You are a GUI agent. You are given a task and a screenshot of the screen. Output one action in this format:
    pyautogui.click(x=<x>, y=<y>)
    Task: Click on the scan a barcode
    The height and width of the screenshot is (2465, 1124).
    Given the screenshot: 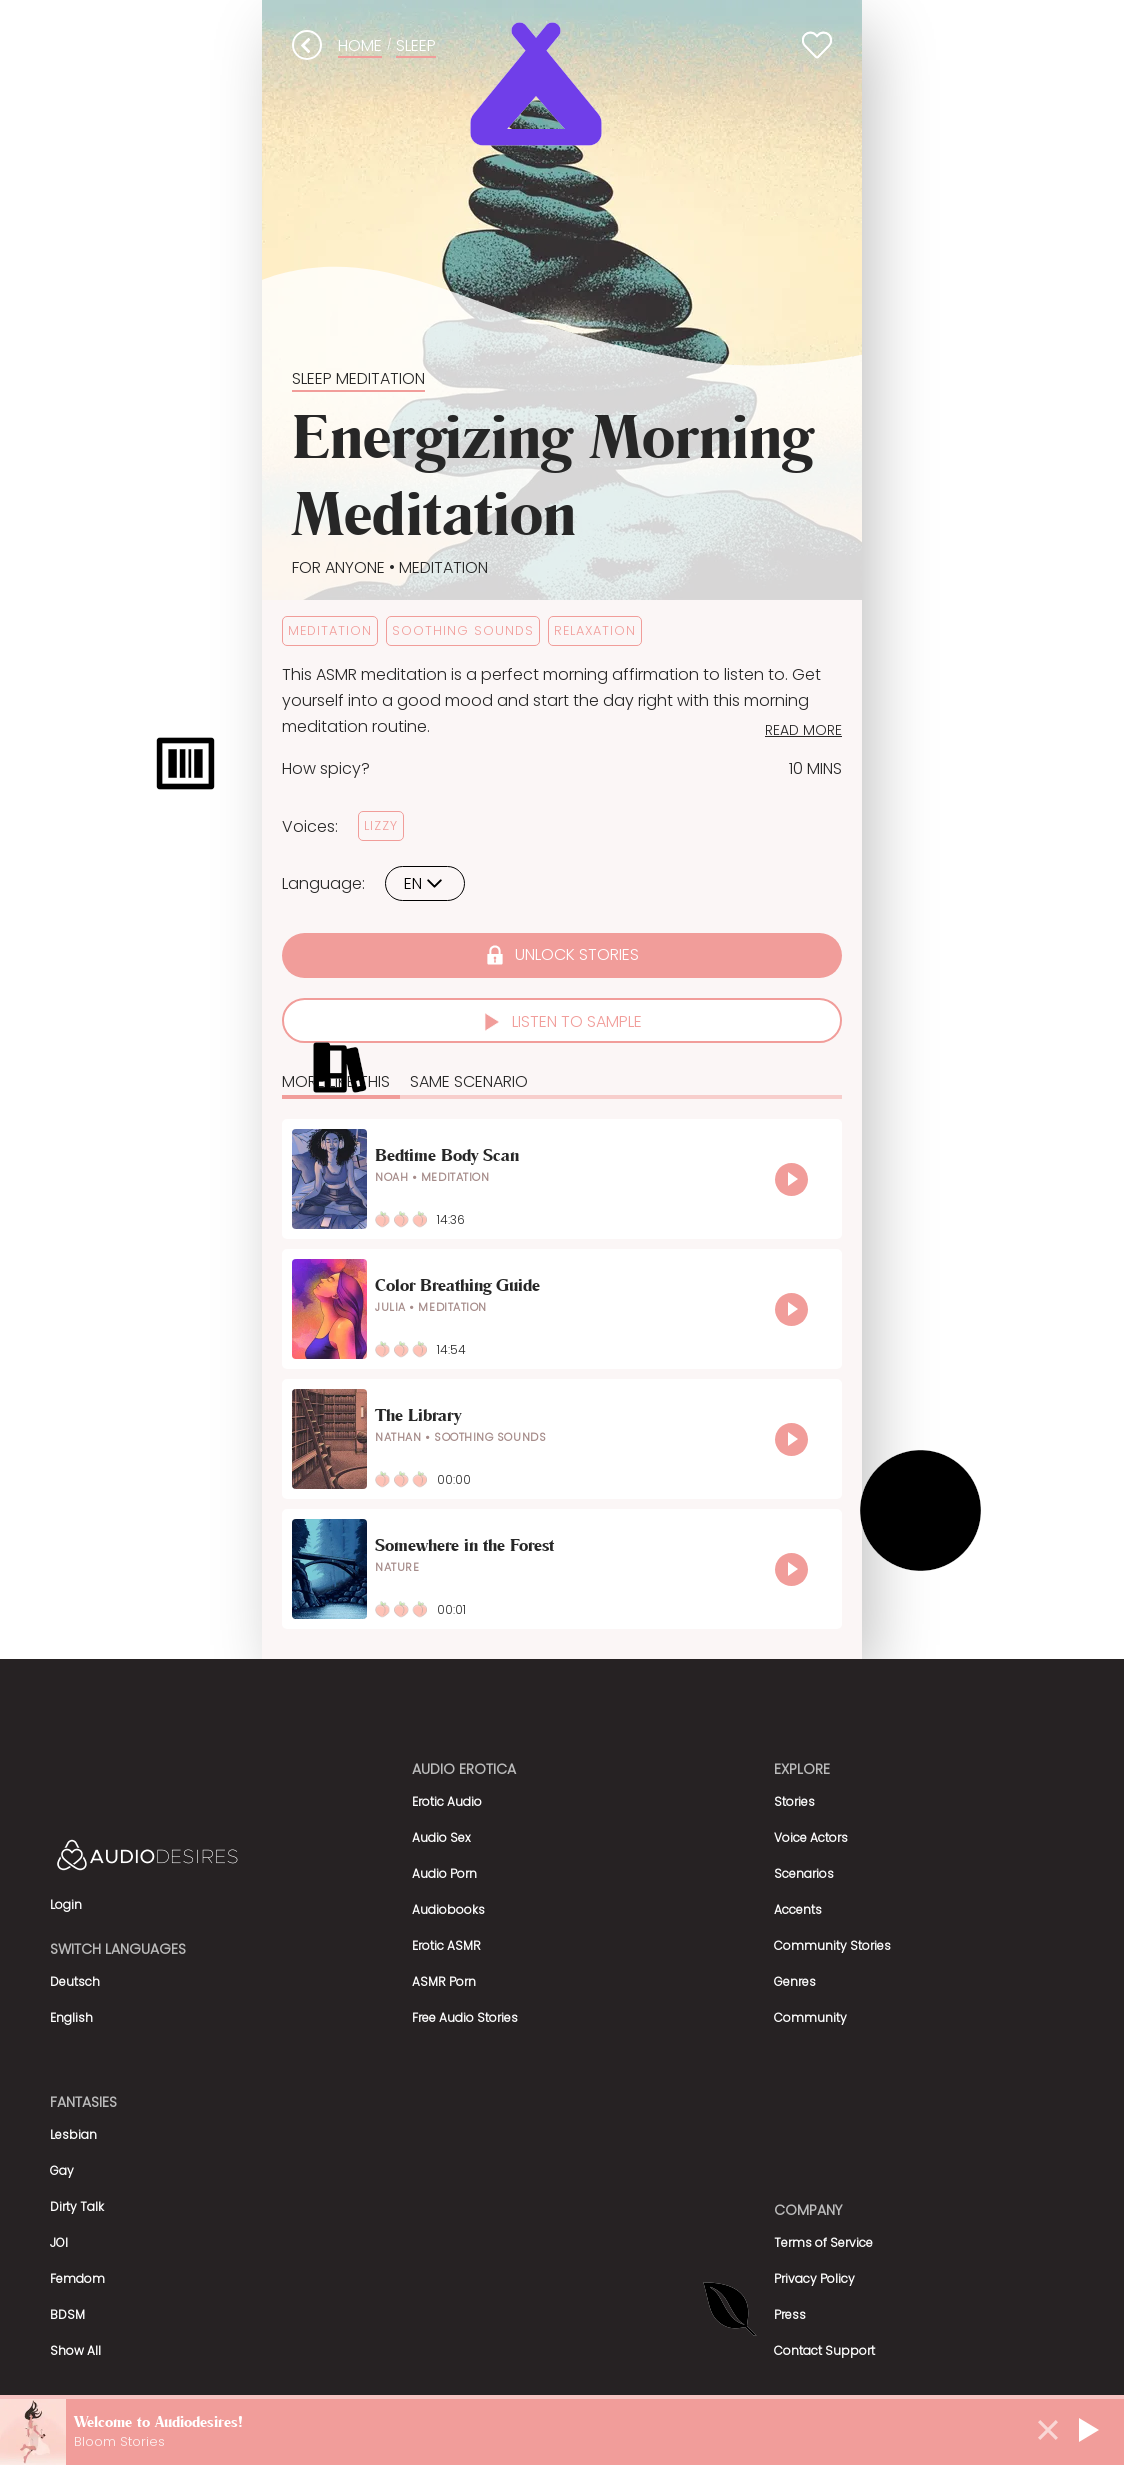 What is the action you would take?
    pyautogui.click(x=185, y=763)
    